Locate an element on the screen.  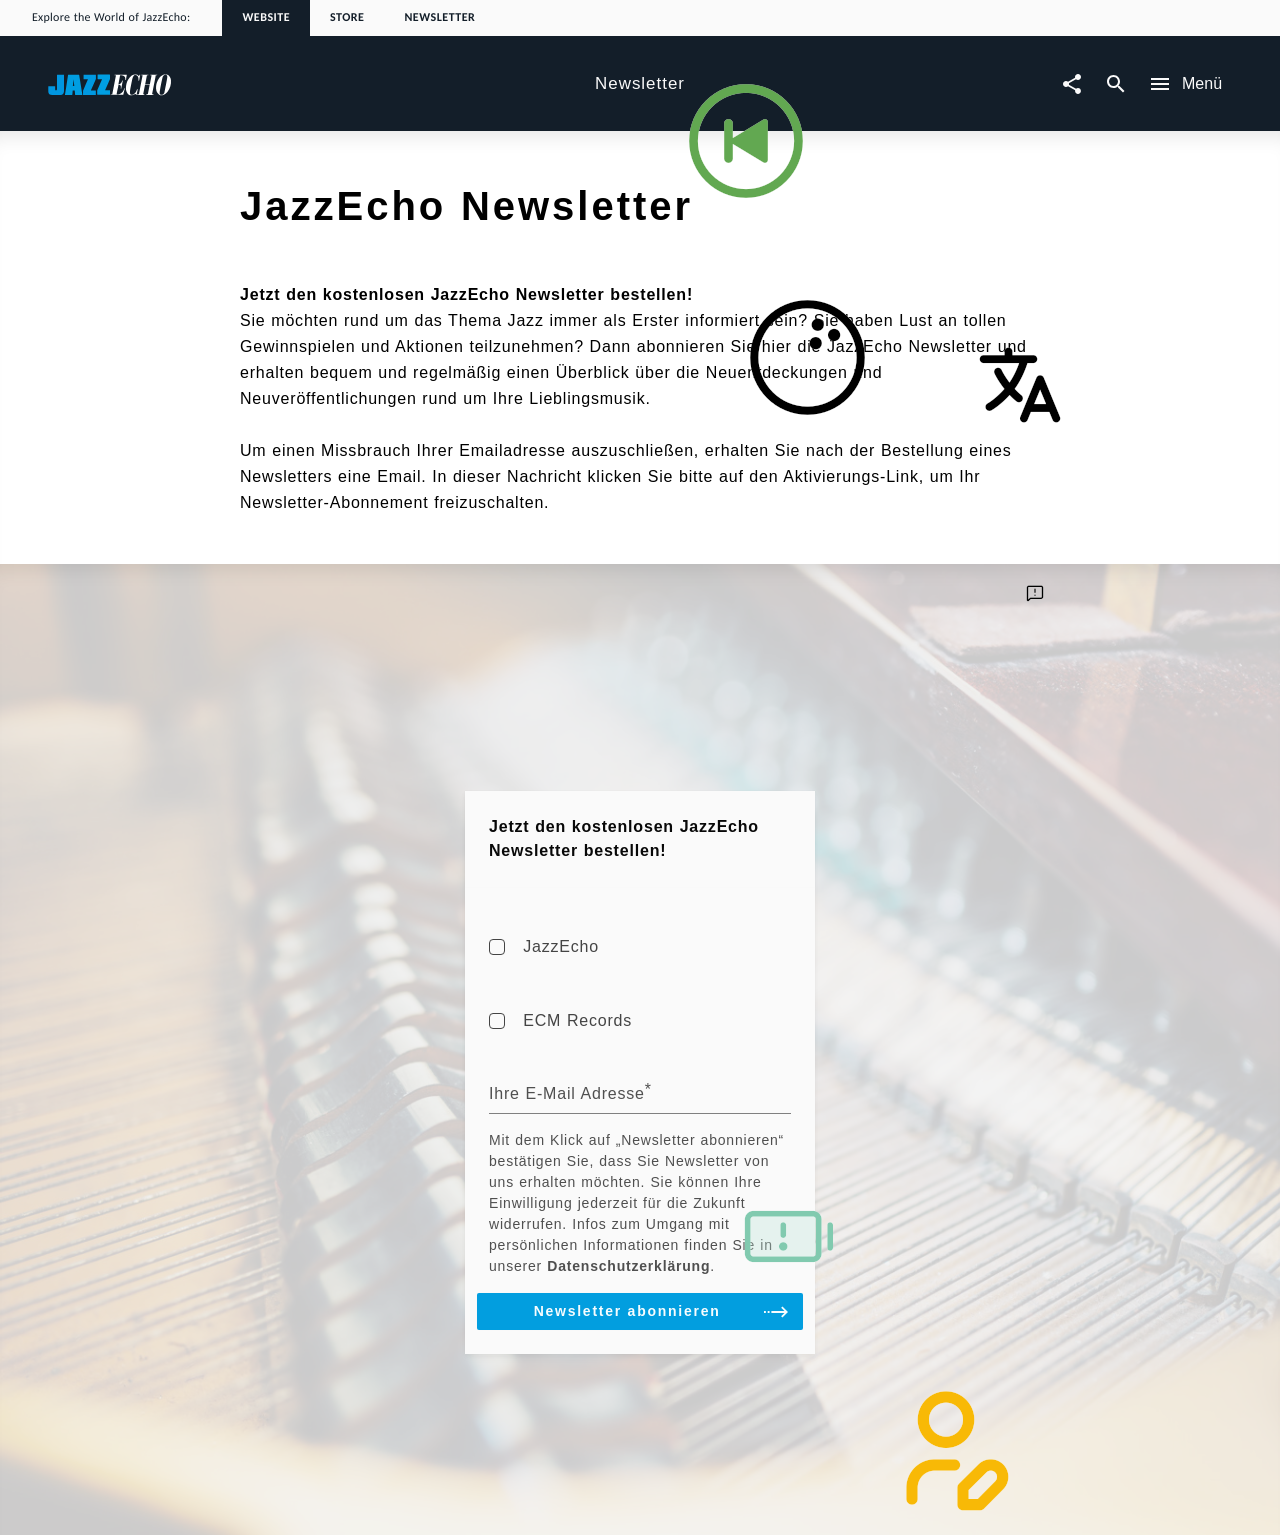
access bowling game or activity is located at coordinates (807, 357).